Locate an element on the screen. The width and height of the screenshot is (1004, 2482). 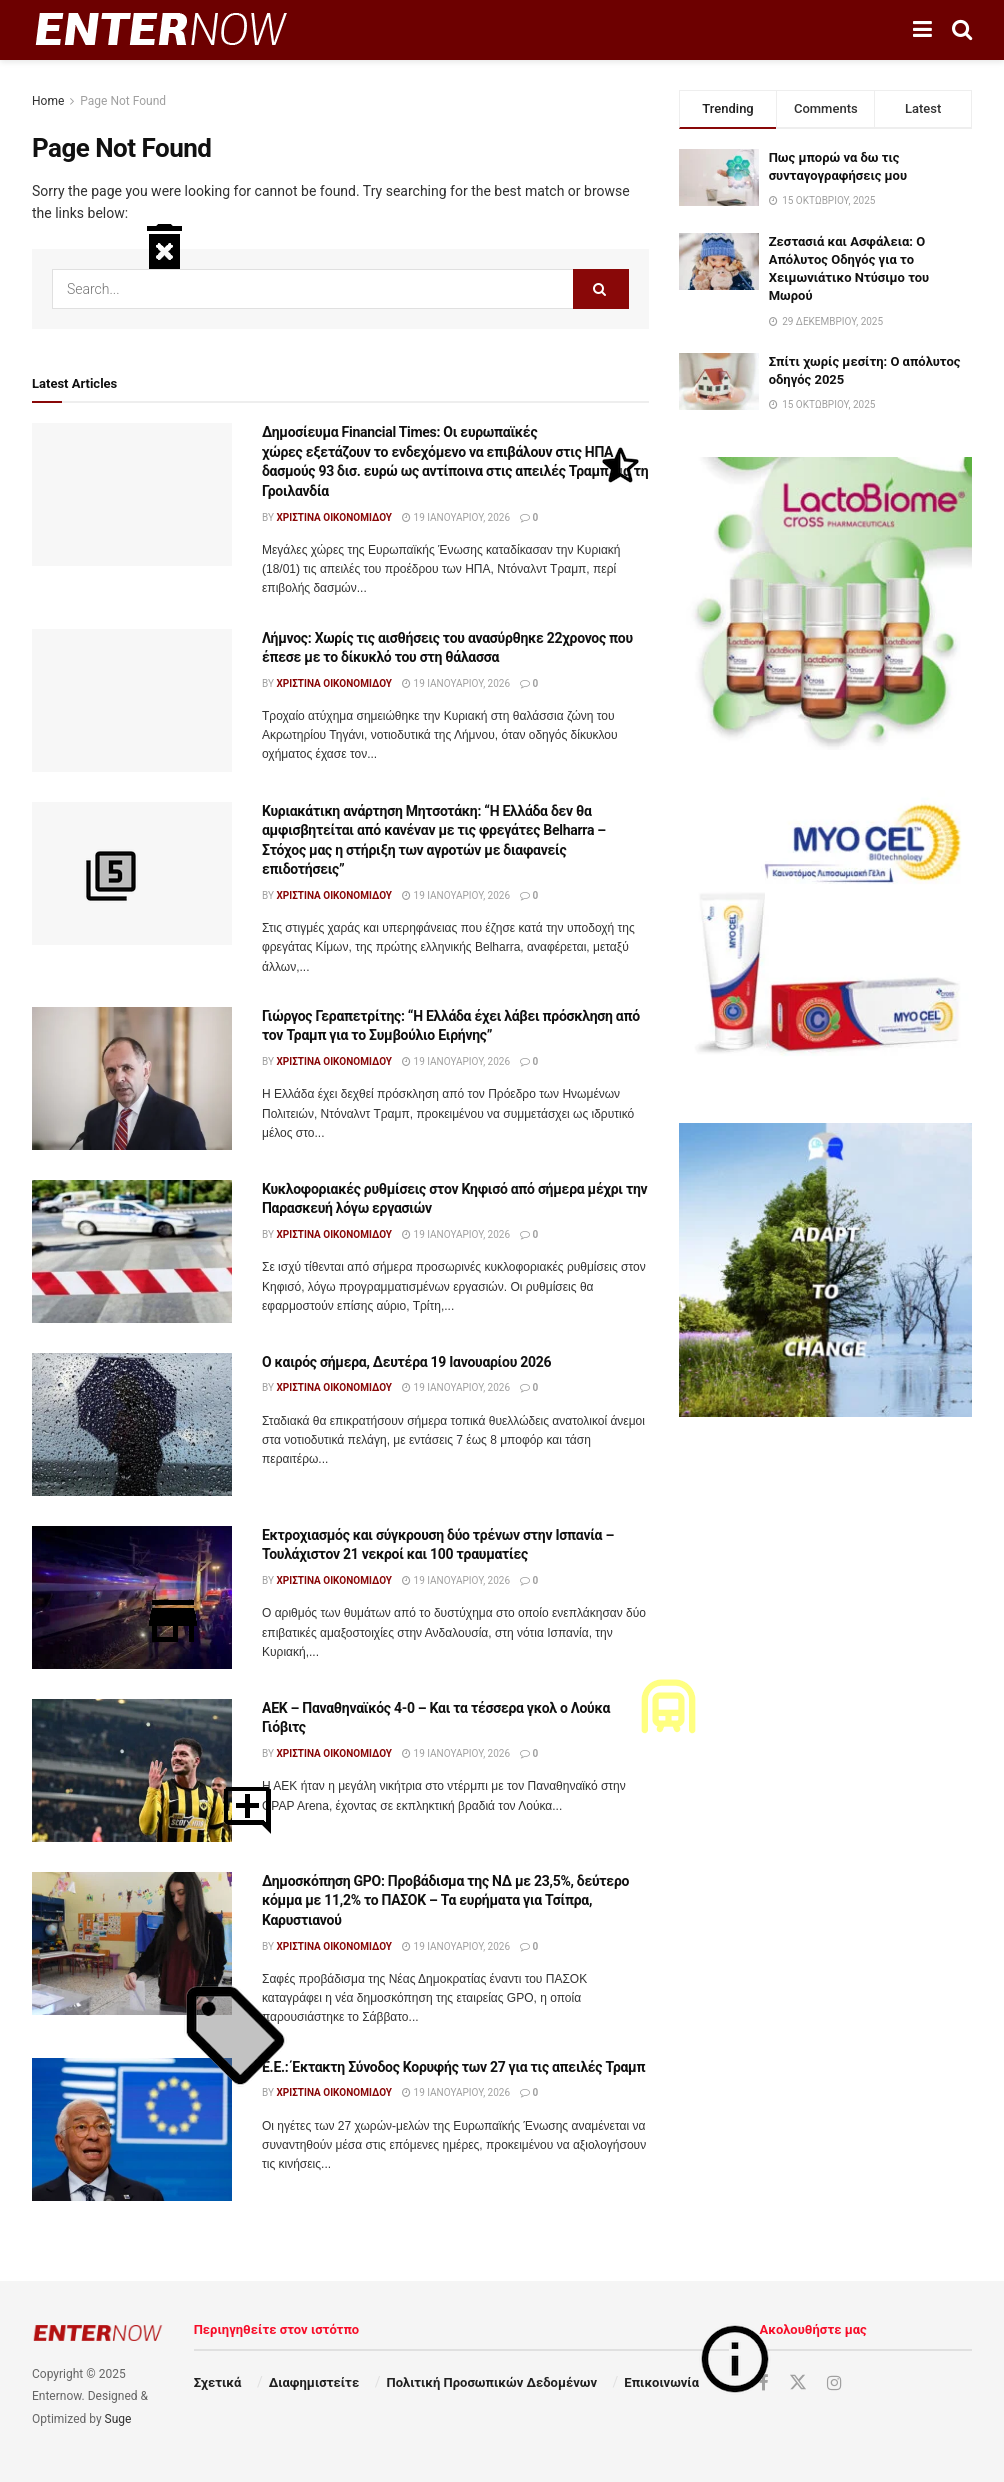
indicates a partial or half-star rating is located at coordinates (620, 465).